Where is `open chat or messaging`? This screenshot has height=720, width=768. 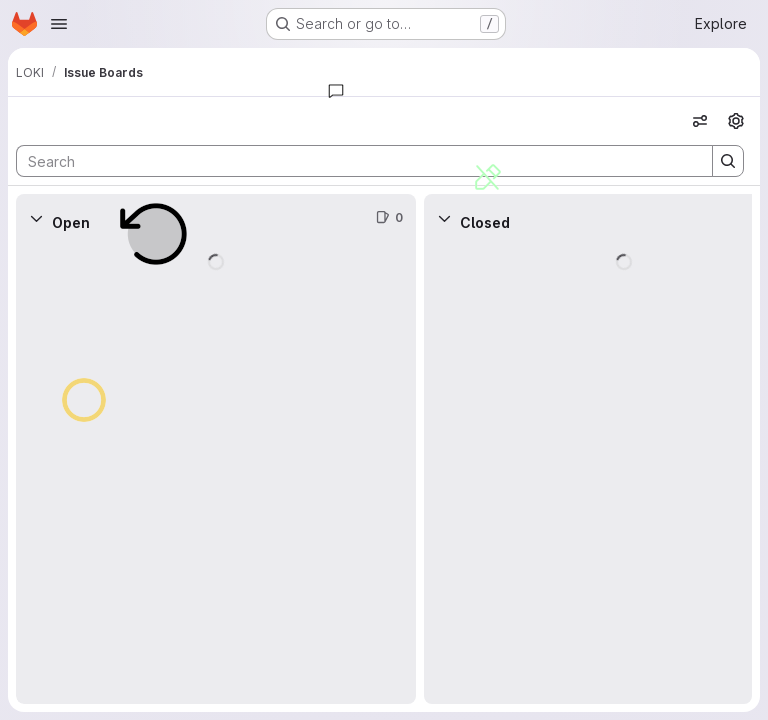
open chat or messaging is located at coordinates (336, 90).